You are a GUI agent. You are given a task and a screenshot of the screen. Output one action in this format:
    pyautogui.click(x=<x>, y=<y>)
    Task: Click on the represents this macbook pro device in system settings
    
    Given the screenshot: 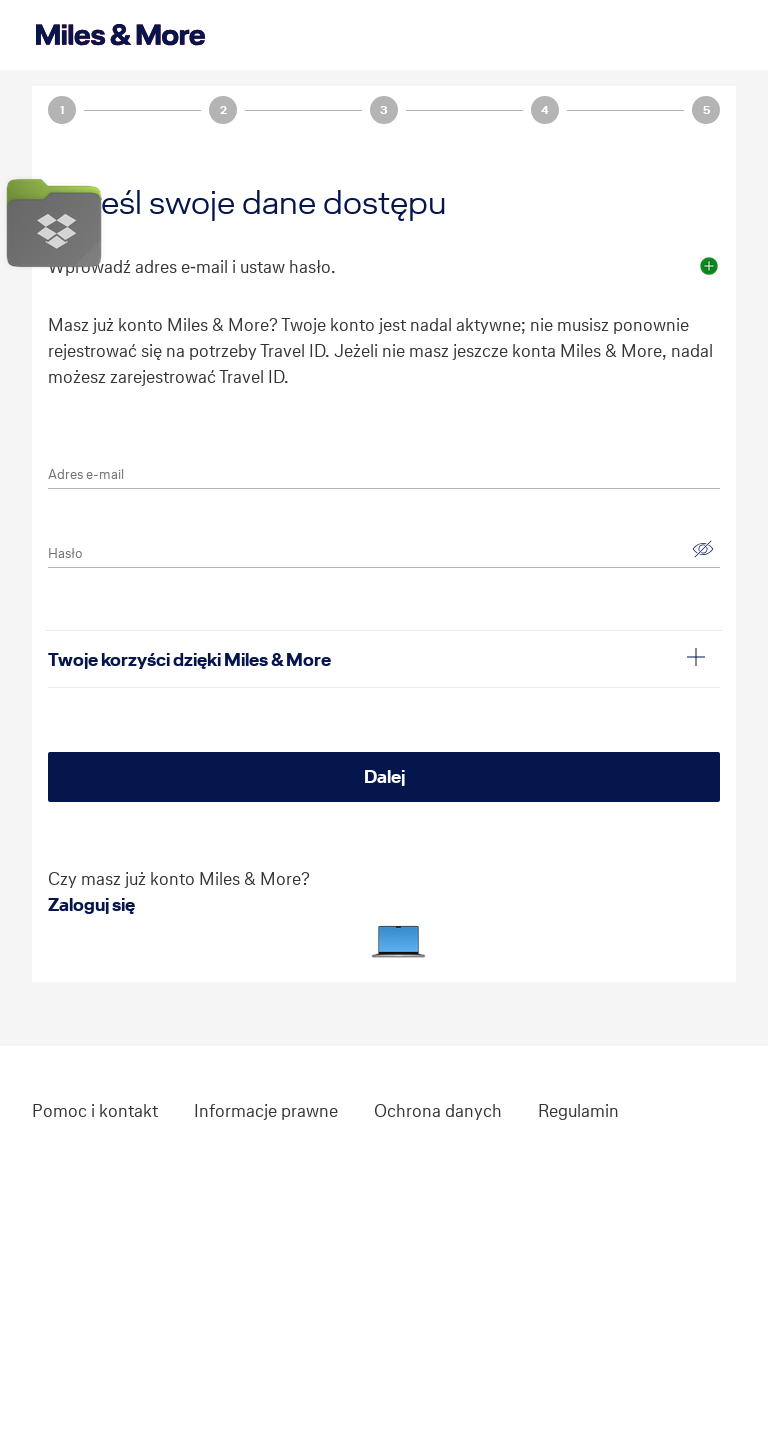 What is the action you would take?
    pyautogui.click(x=398, y=937)
    